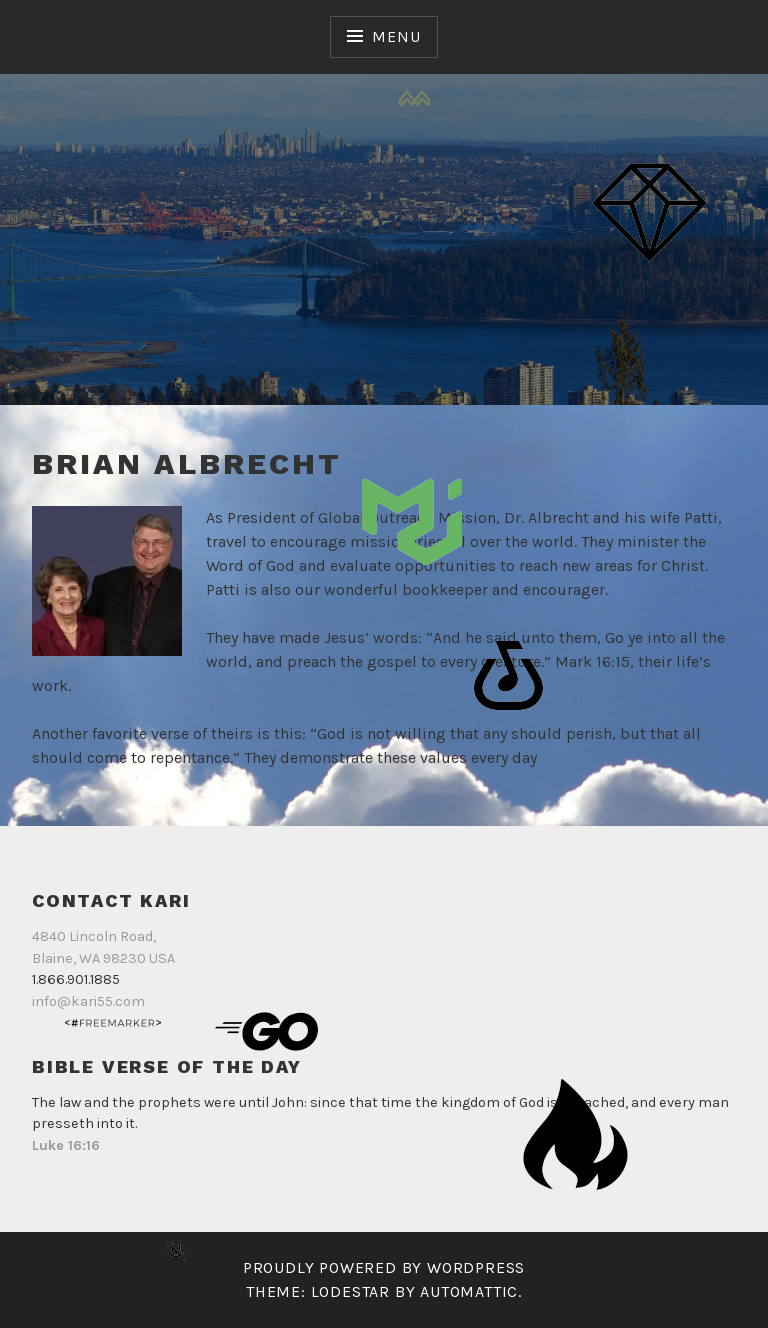 Image resolution: width=768 pixels, height=1328 pixels. What do you see at coordinates (266, 1031) in the screenshot?
I see `go programming language logo` at bounding box center [266, 1031].